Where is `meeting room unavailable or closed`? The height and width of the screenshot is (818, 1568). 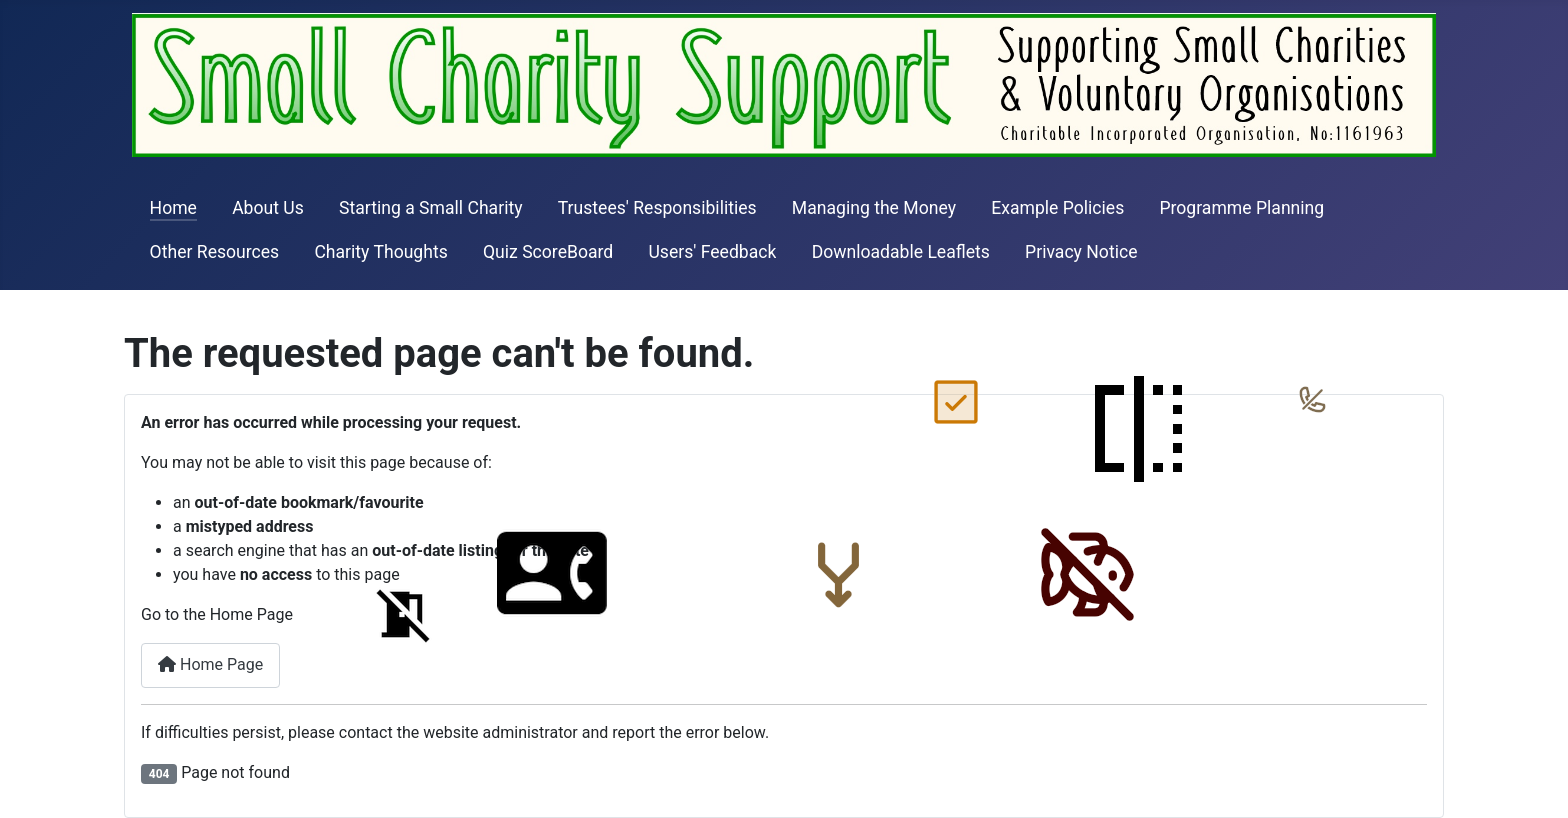 meeting room unavailable or closed is located at coordinates (404, 614).